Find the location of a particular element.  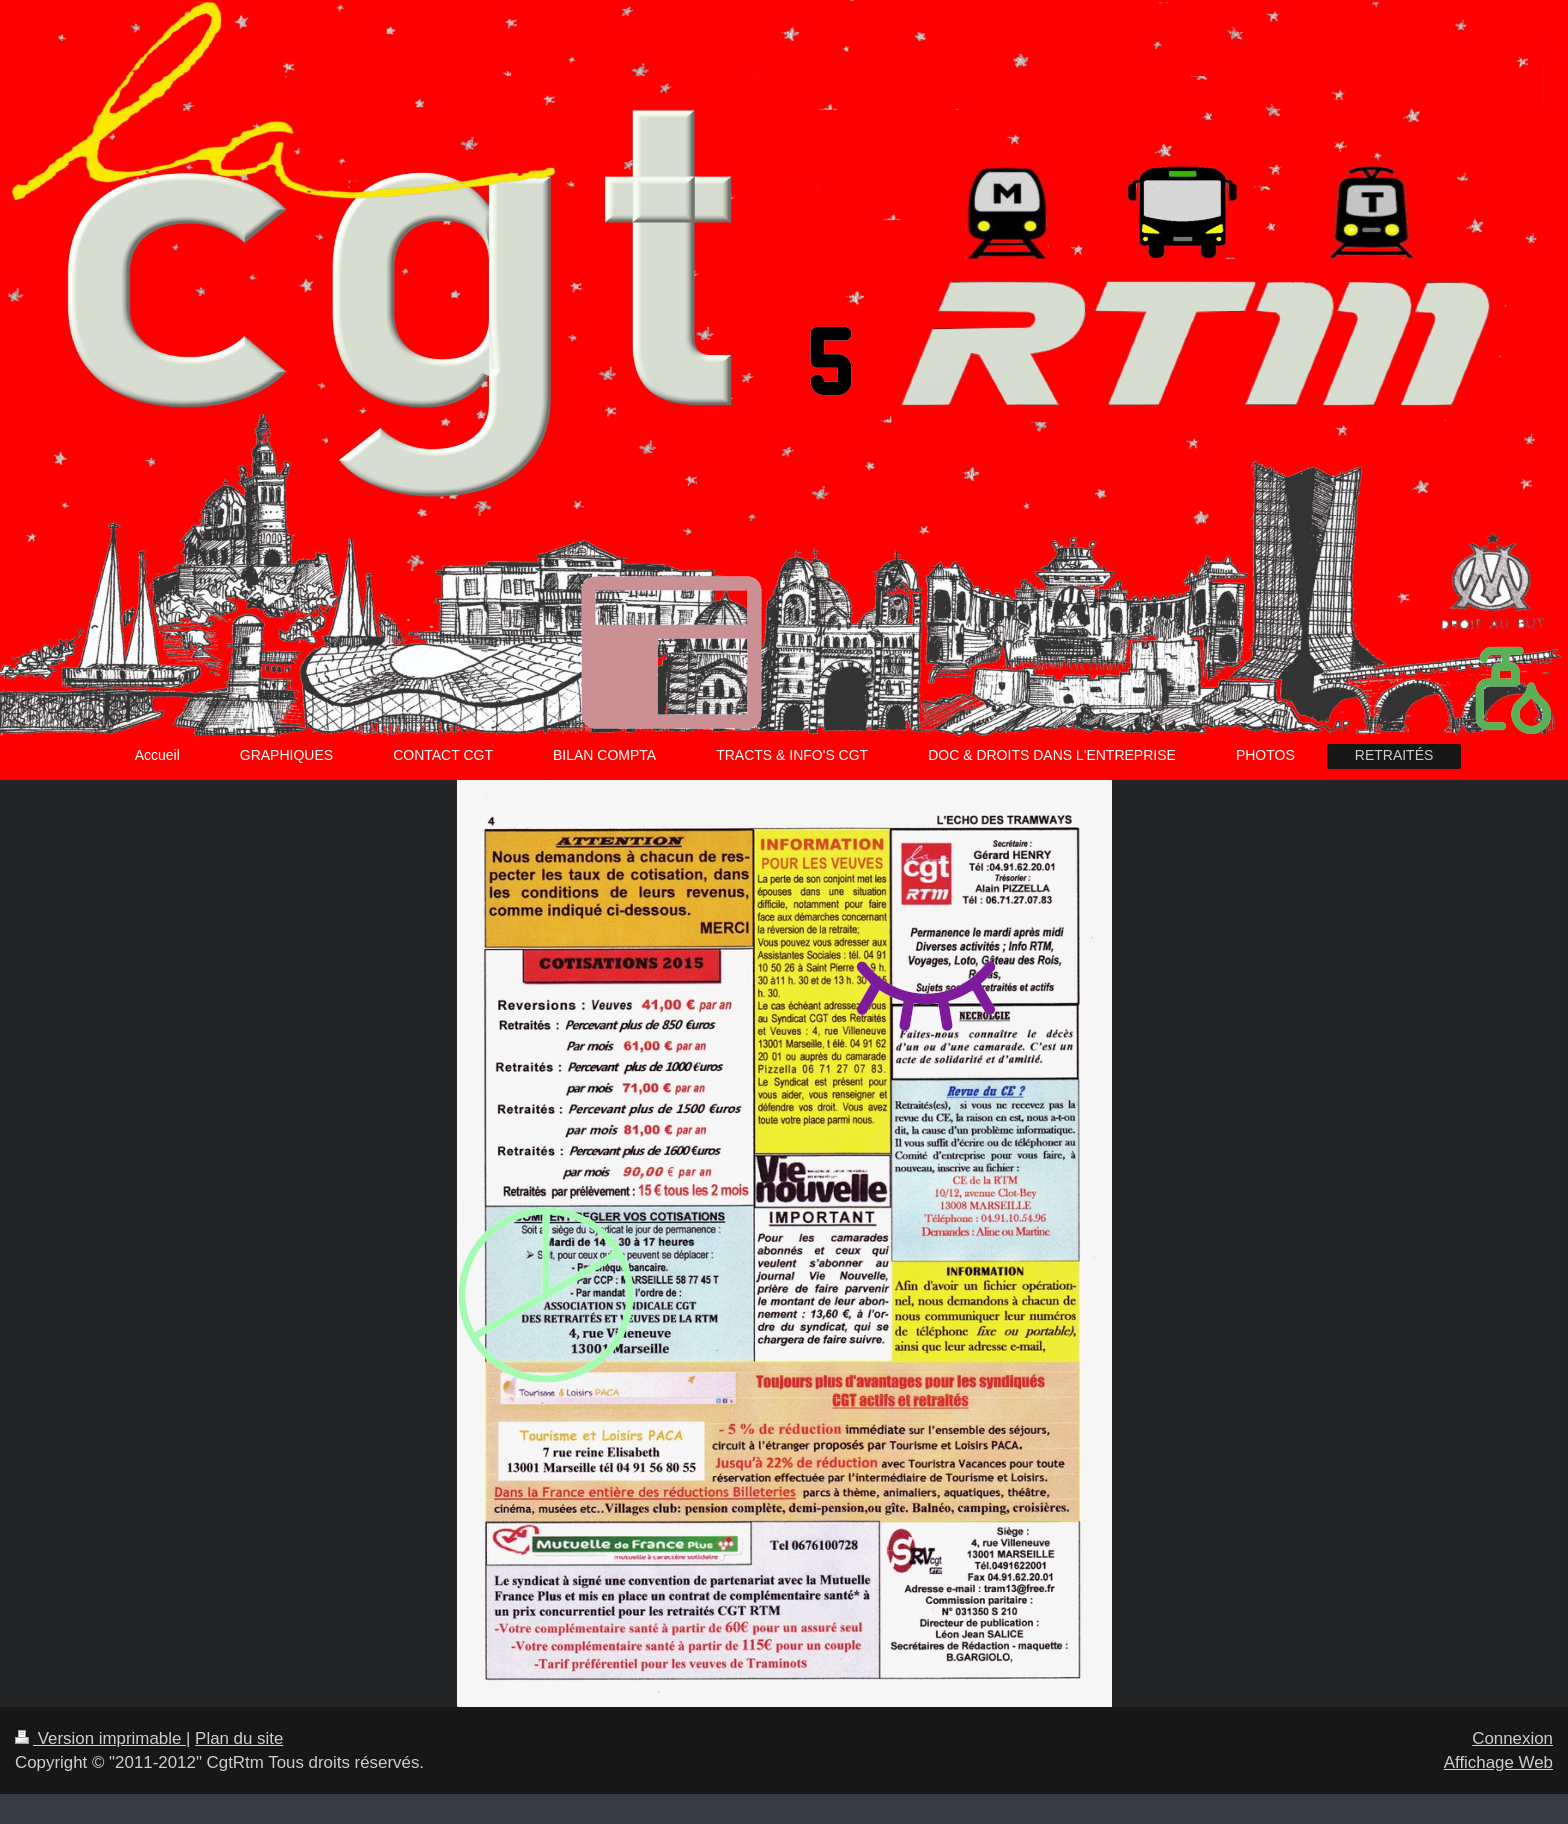

indicates step 5 in a multi-step process is located at coordinates (831, 361).